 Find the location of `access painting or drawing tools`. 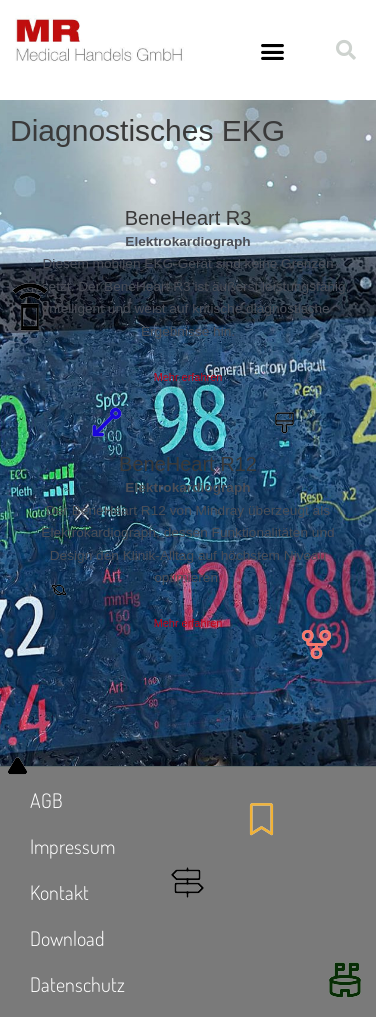

access painting or drawing tools is located at coordinates (284, 422).